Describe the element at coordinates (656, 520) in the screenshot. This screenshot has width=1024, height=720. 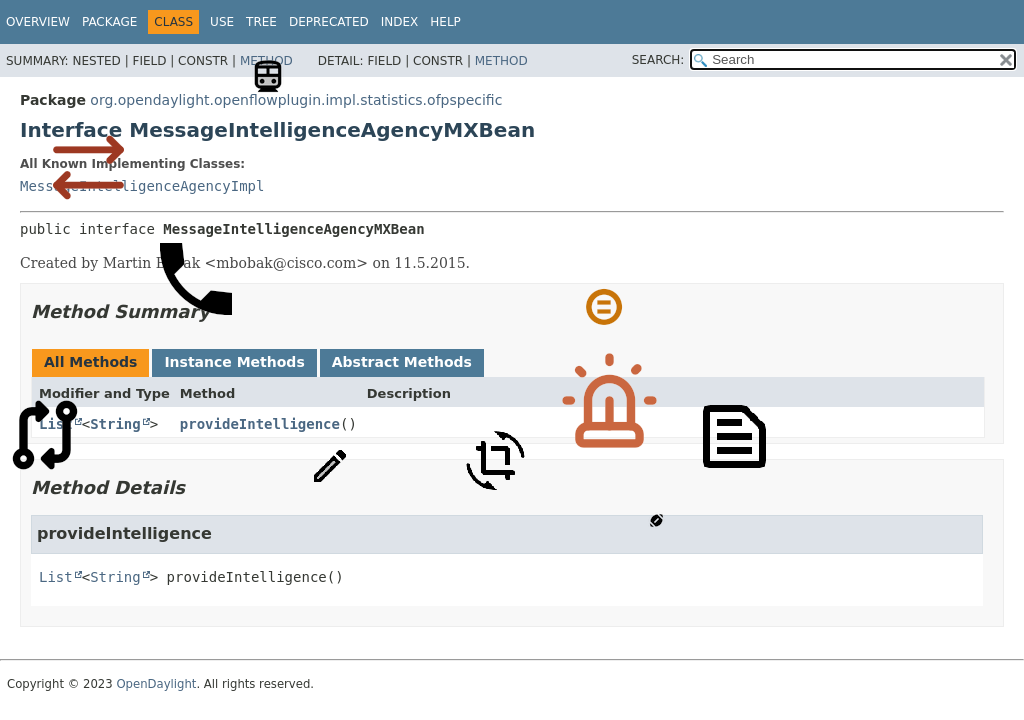
I see `access sports or football content` at that location.